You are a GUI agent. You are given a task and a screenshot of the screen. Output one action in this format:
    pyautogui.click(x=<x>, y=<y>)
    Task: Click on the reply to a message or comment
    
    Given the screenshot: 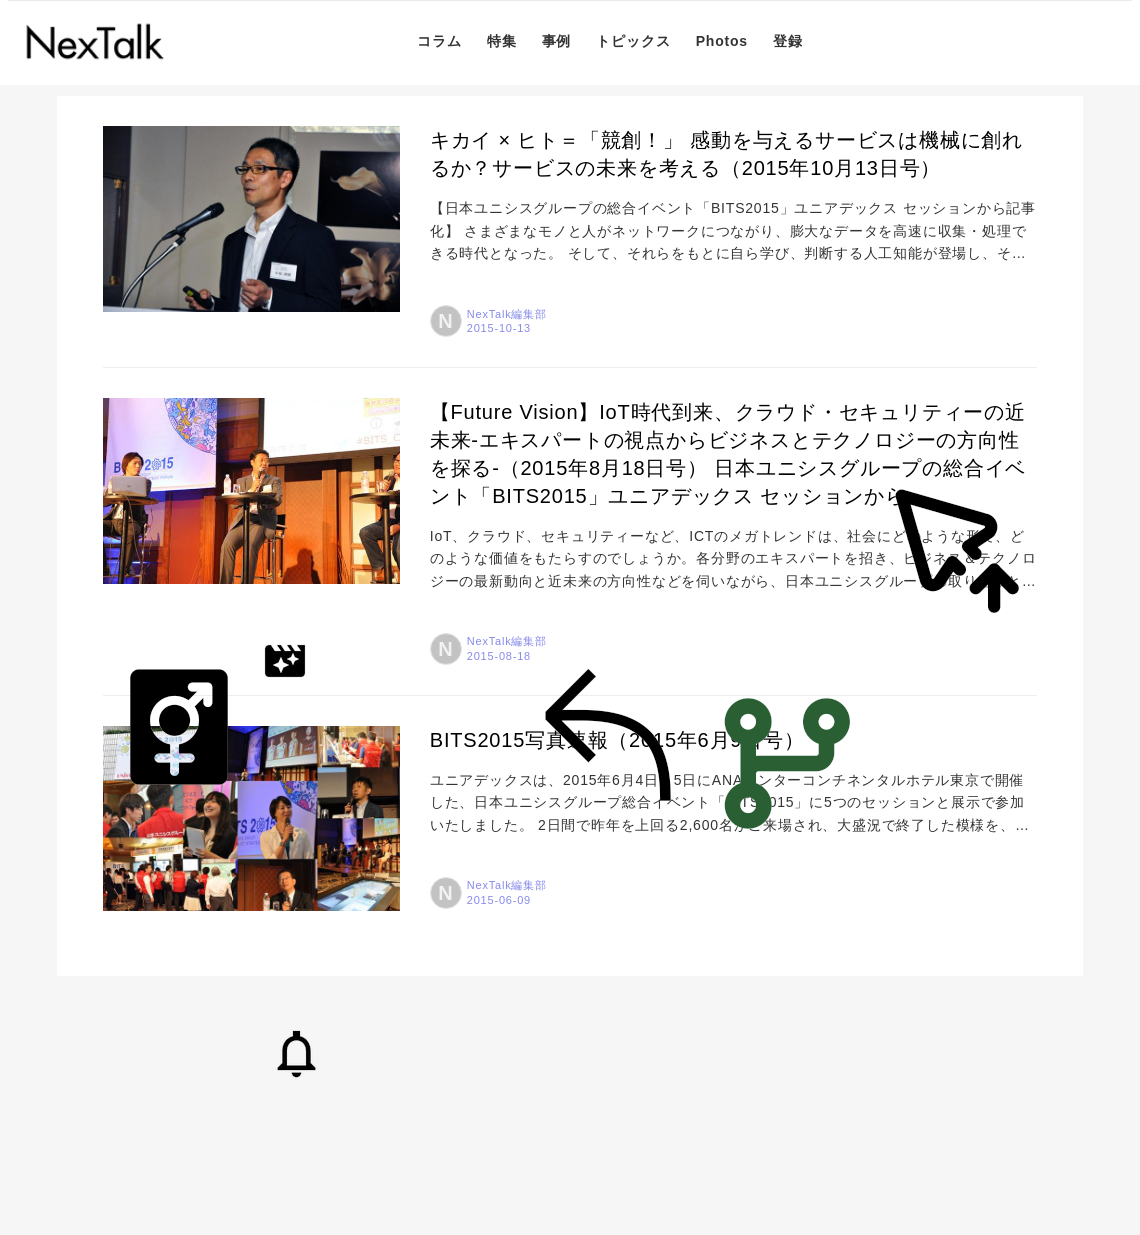 What is the action you would take?
    pyautogui.click(x=606, y=731)
    